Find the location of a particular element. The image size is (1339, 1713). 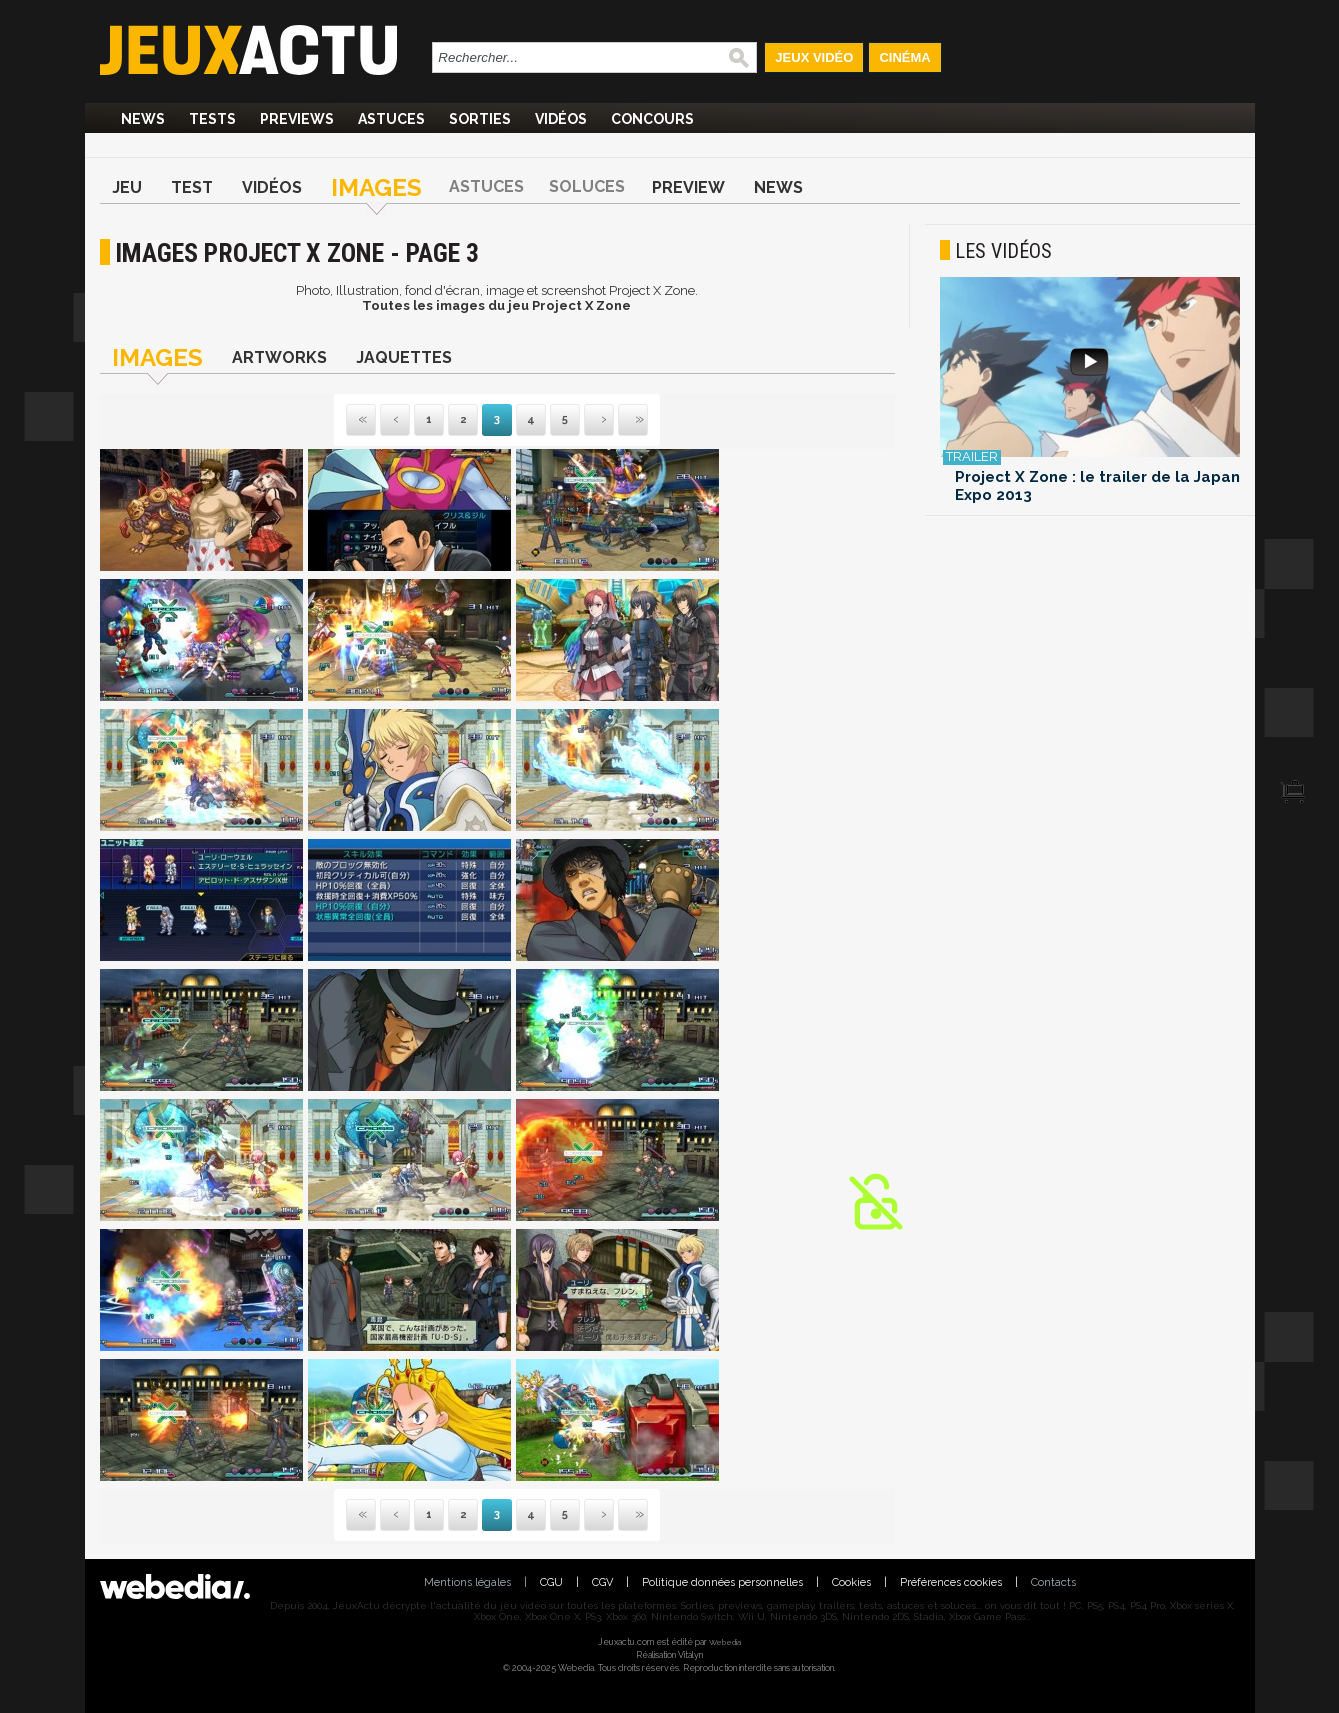

unlock feature is unavailable or disabled is located at coordinates (876, 1203).